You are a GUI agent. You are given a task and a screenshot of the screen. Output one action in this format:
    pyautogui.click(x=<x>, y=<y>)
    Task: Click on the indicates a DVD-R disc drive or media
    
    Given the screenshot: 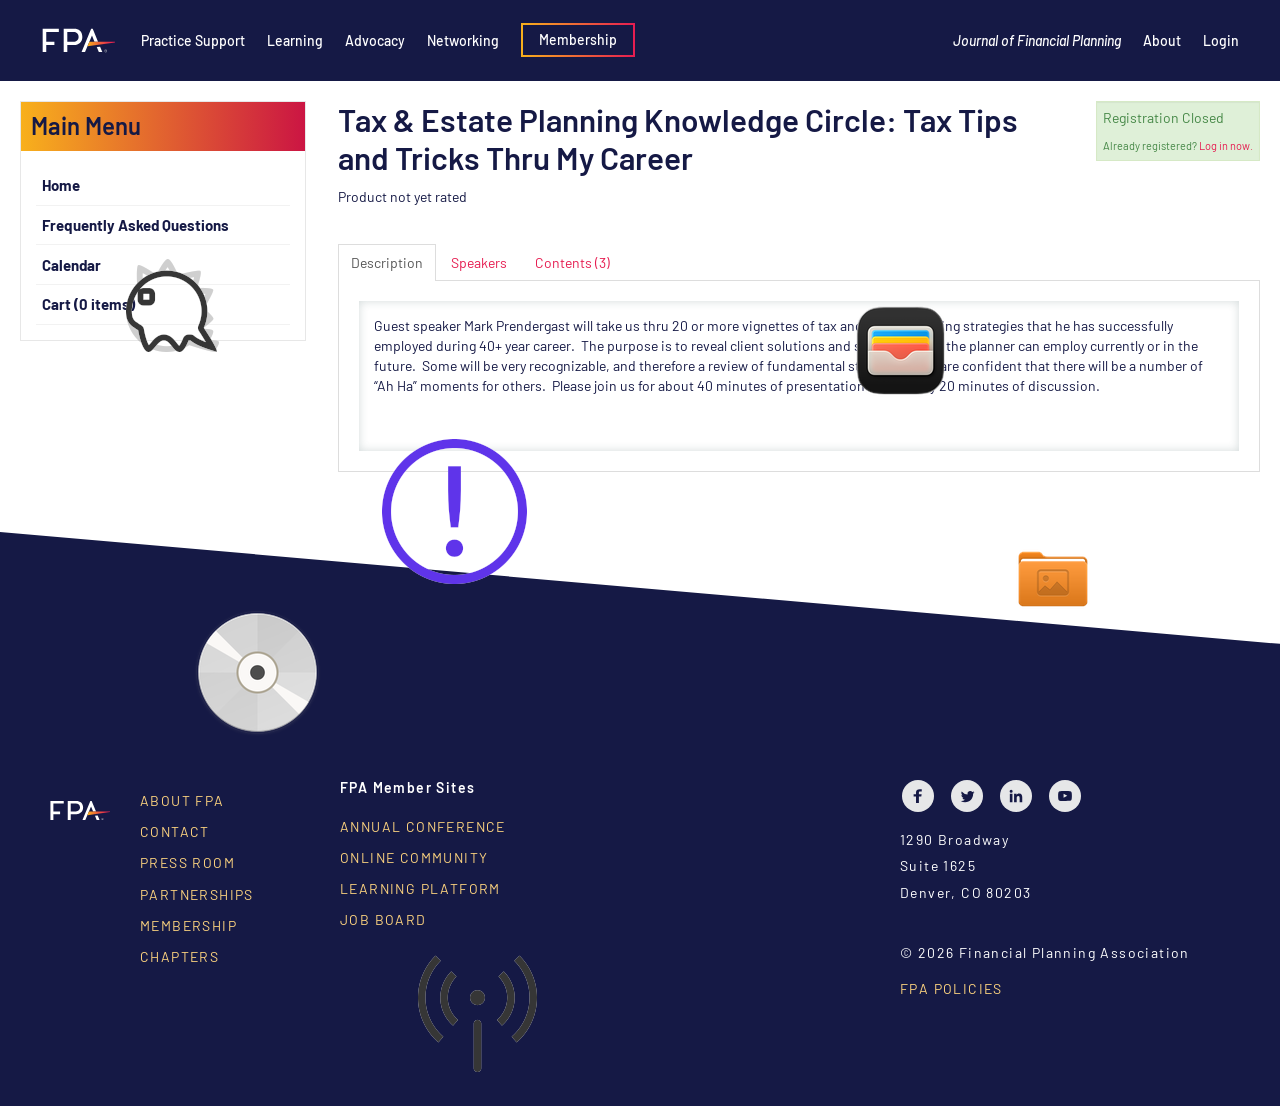 What is the action you would take?
    pyautogui.click(x=257, y=672)
    